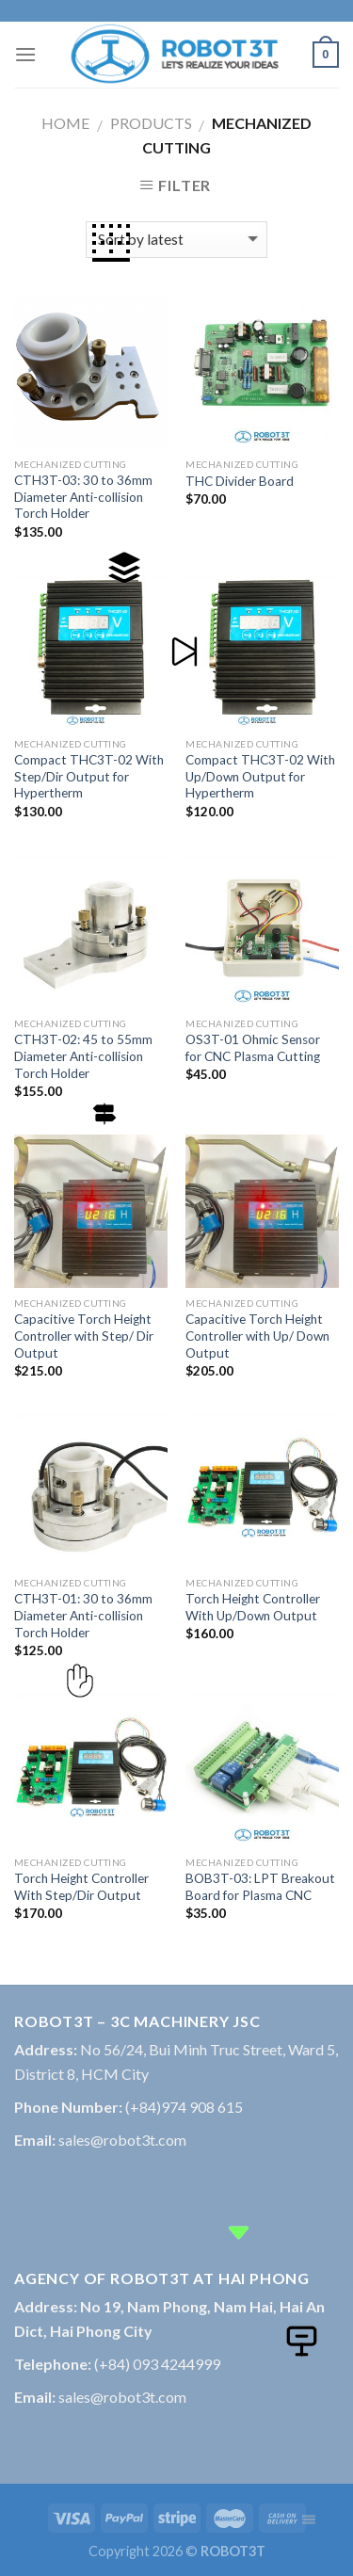 This screenshot has height=2576, width=353. I want to click on open Buffer social media scheduling app, so click(124, 568).